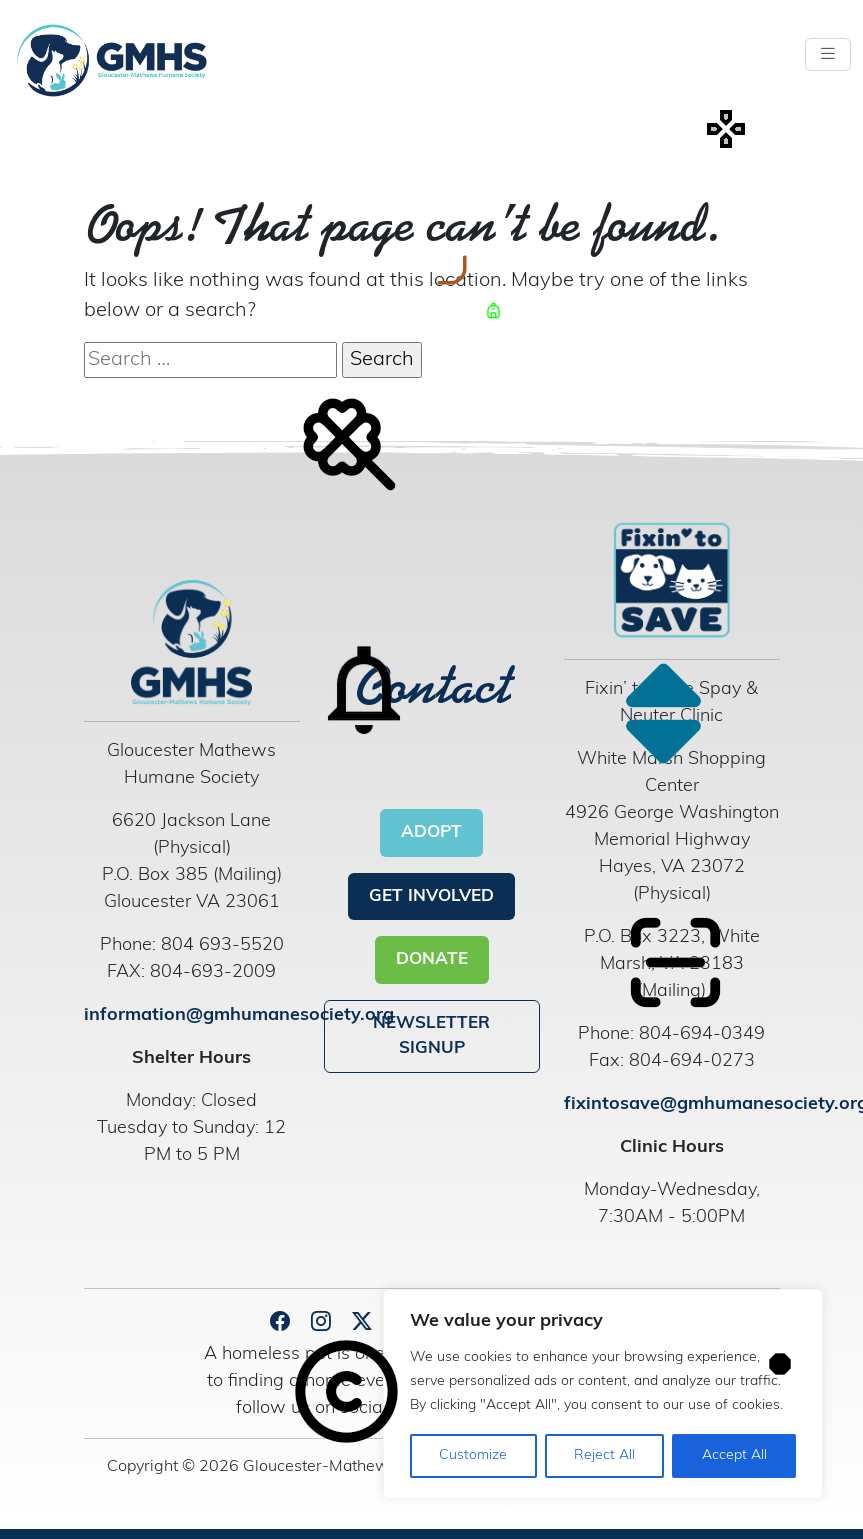  Describe the element at coordinates (780, 1364) in the screenshot. I see `indicates a stop or blocking action` at that location.